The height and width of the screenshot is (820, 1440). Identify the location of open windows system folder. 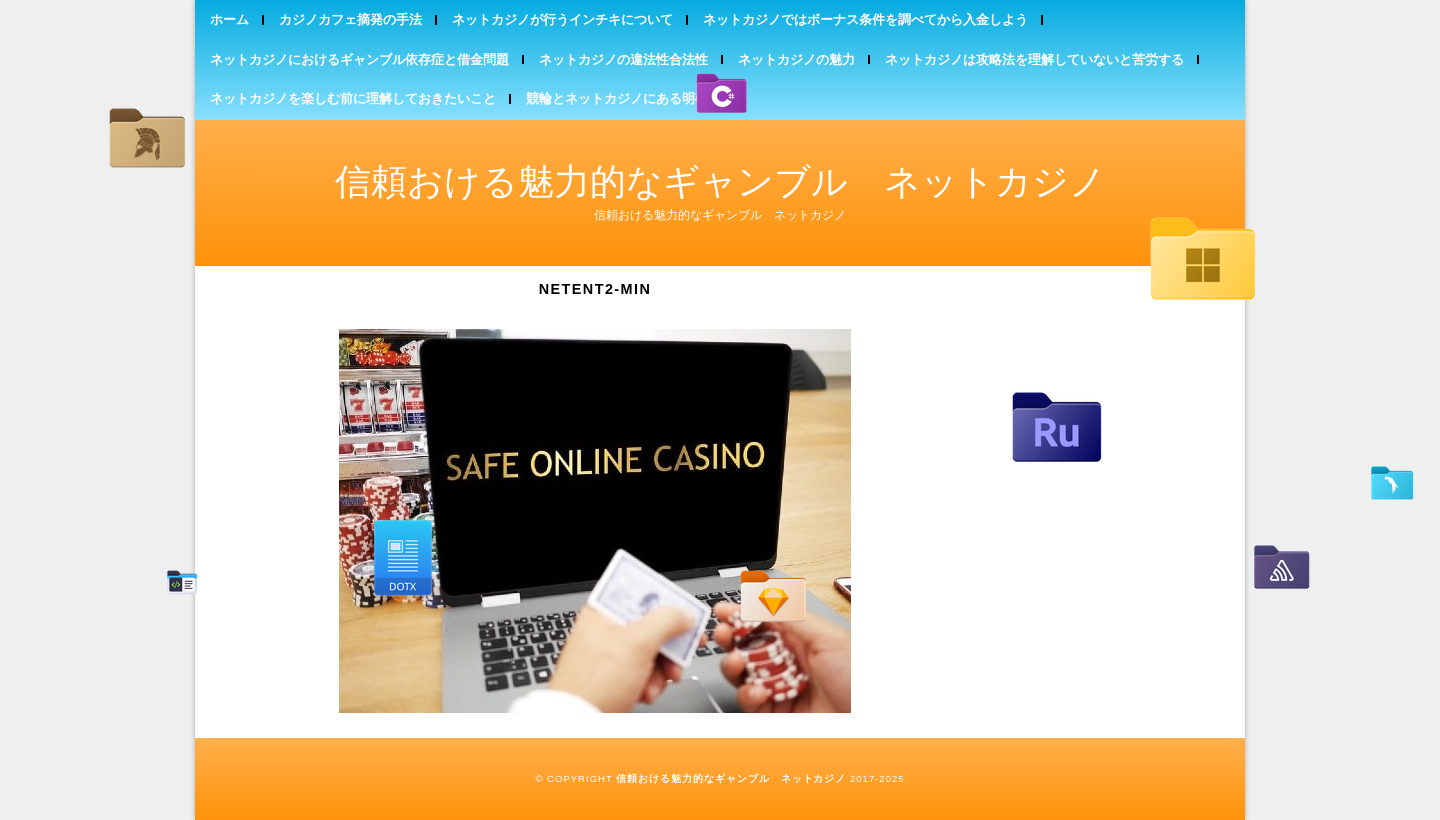
(1202, 261).